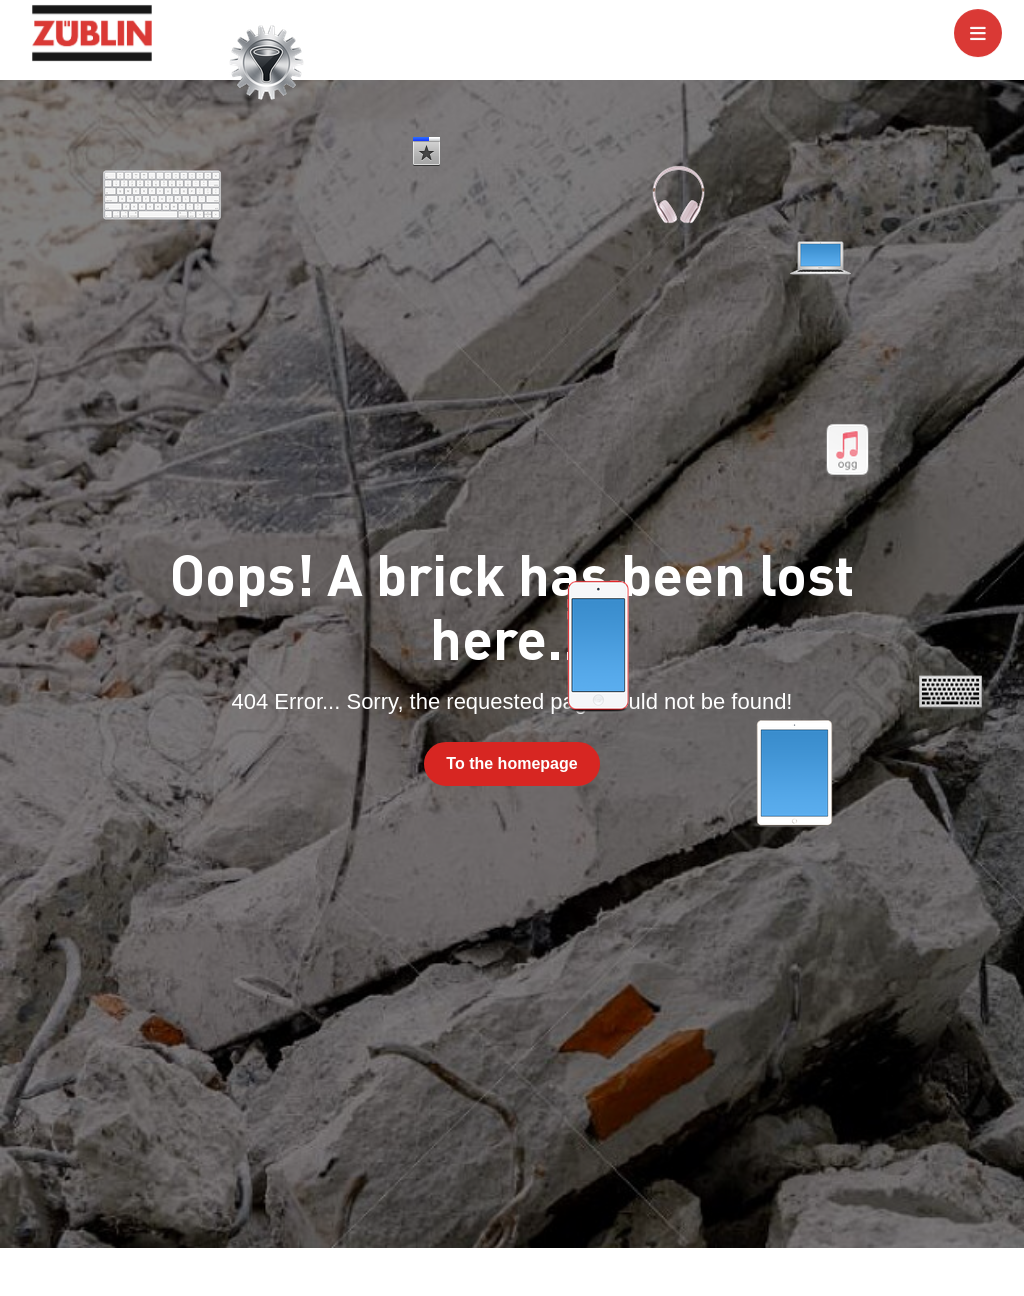  Describe the element at coordinates (598, 647) in the screenshot. I see `iPod Touch device connected` at that location.